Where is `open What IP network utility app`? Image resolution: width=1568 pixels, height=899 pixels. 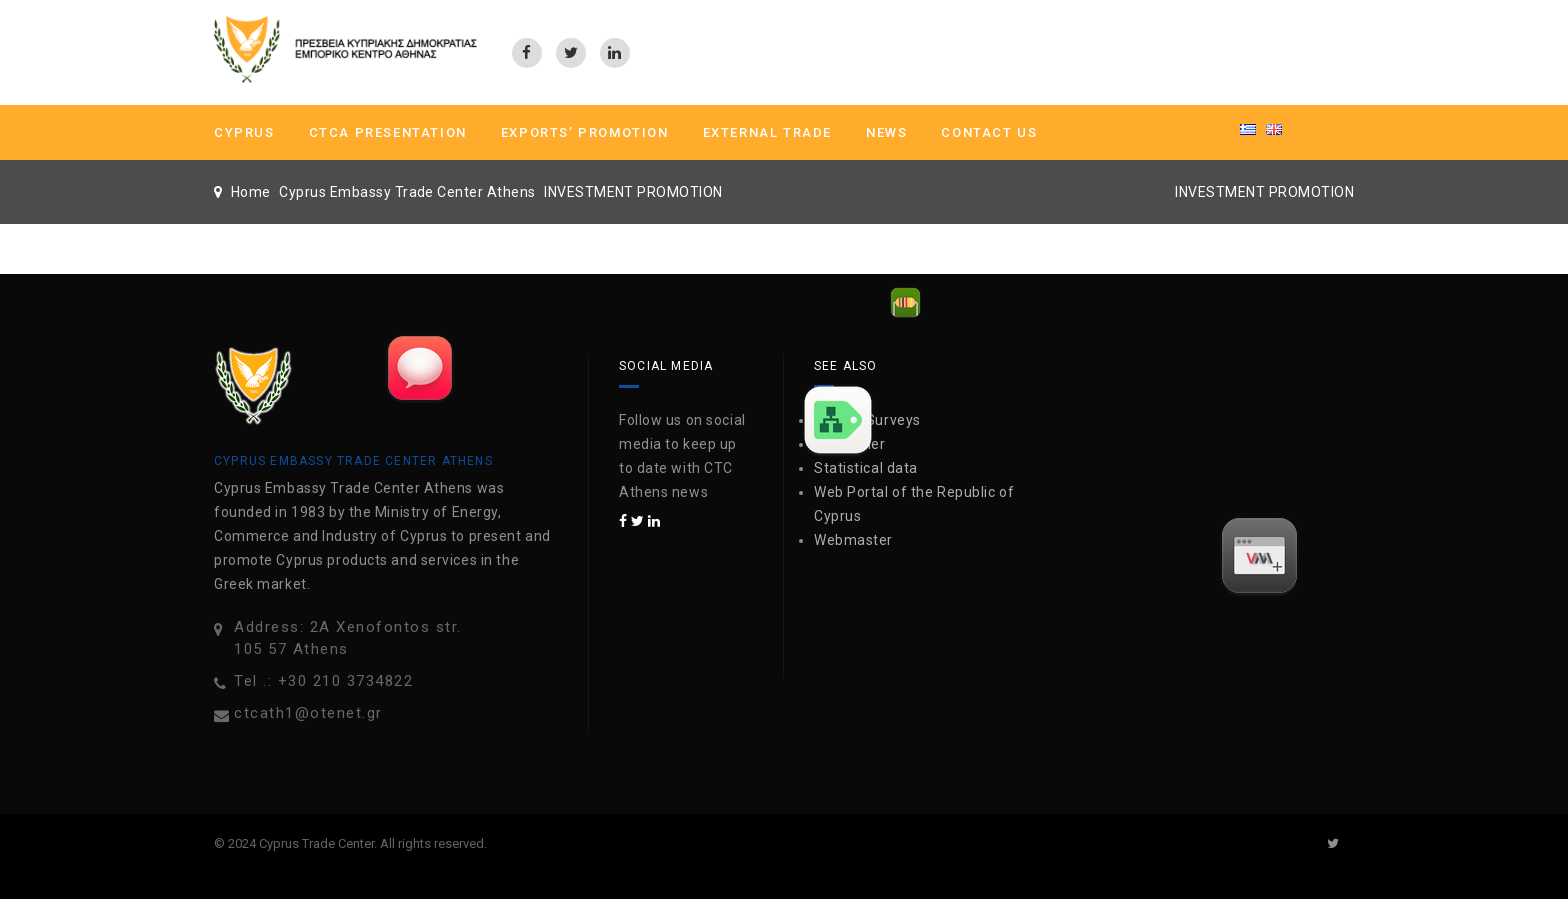
open What IP network utility app is located at coordinates (838, 420).